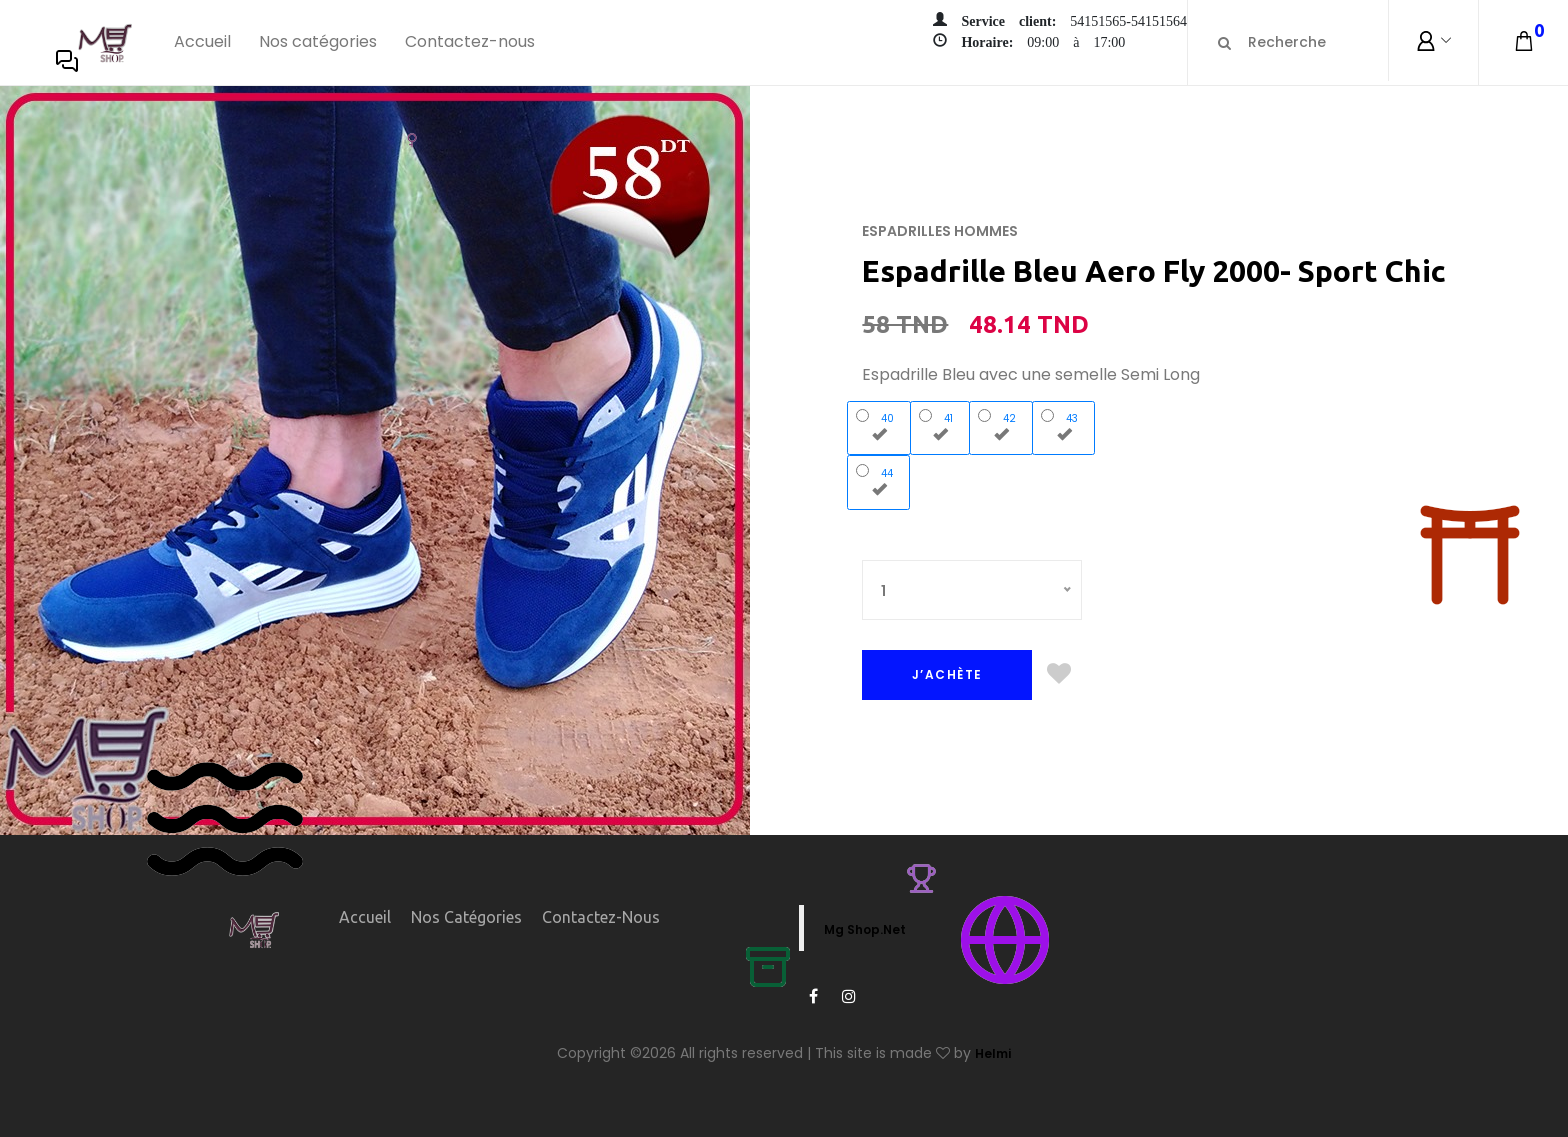 This screenshot has height=1137, width=1568. Describe the element at coordinates (1005, 940) in the screenshot. I see `switch to global or international settings` at that location.